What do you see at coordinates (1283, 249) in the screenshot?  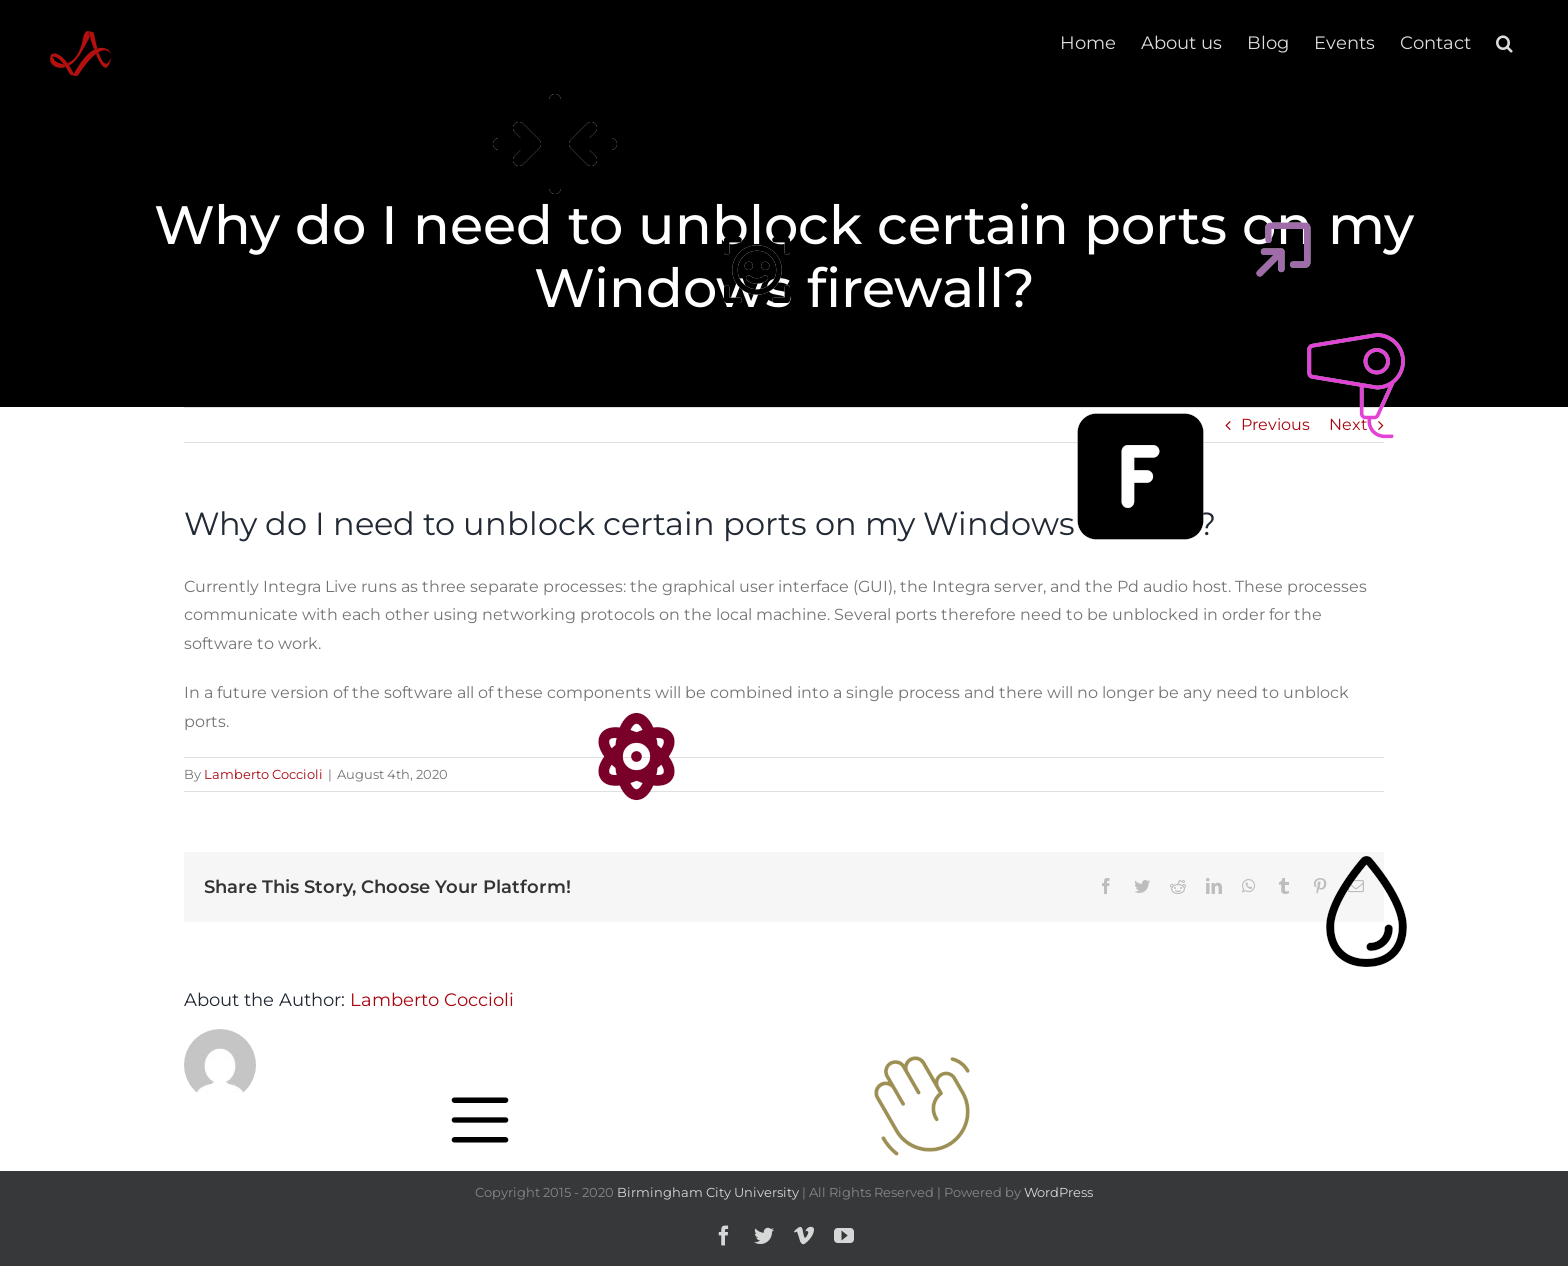 I see `open in new window` at bounding box center [1283, 249].